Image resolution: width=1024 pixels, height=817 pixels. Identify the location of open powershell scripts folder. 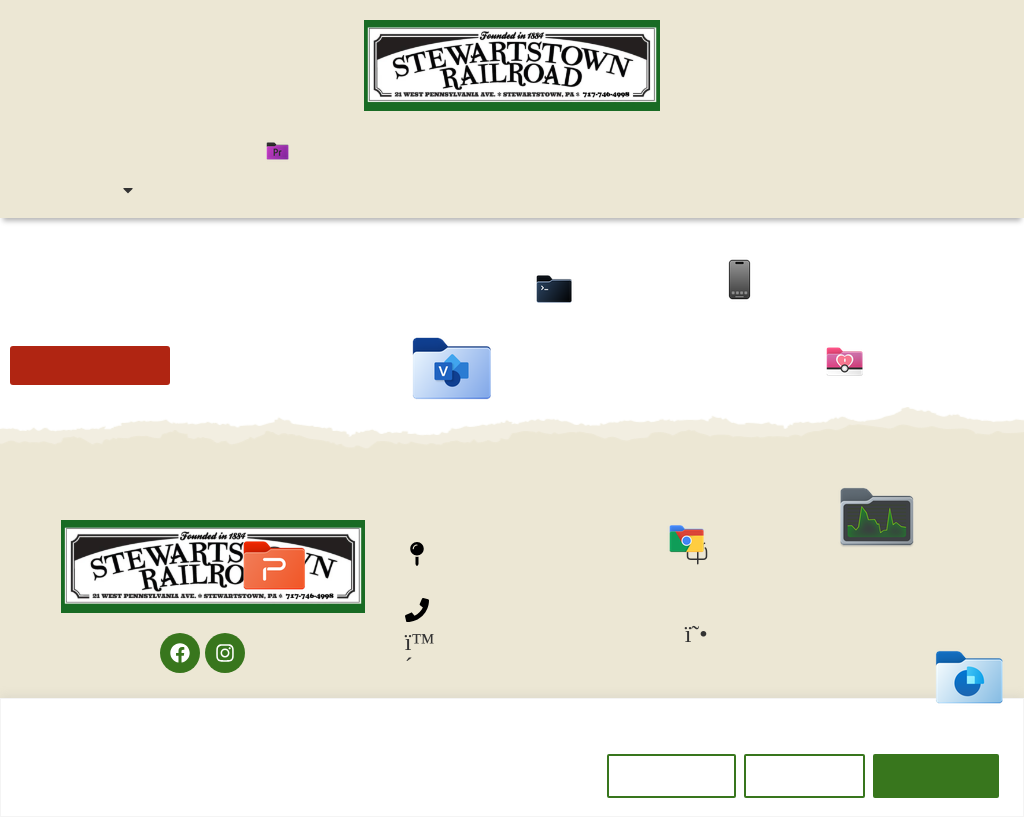
(554, 290).